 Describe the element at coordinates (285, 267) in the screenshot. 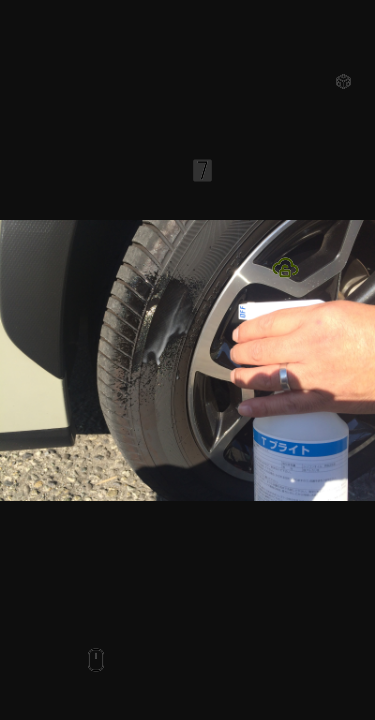

I see `cloud storage with unlocked security` at that location.